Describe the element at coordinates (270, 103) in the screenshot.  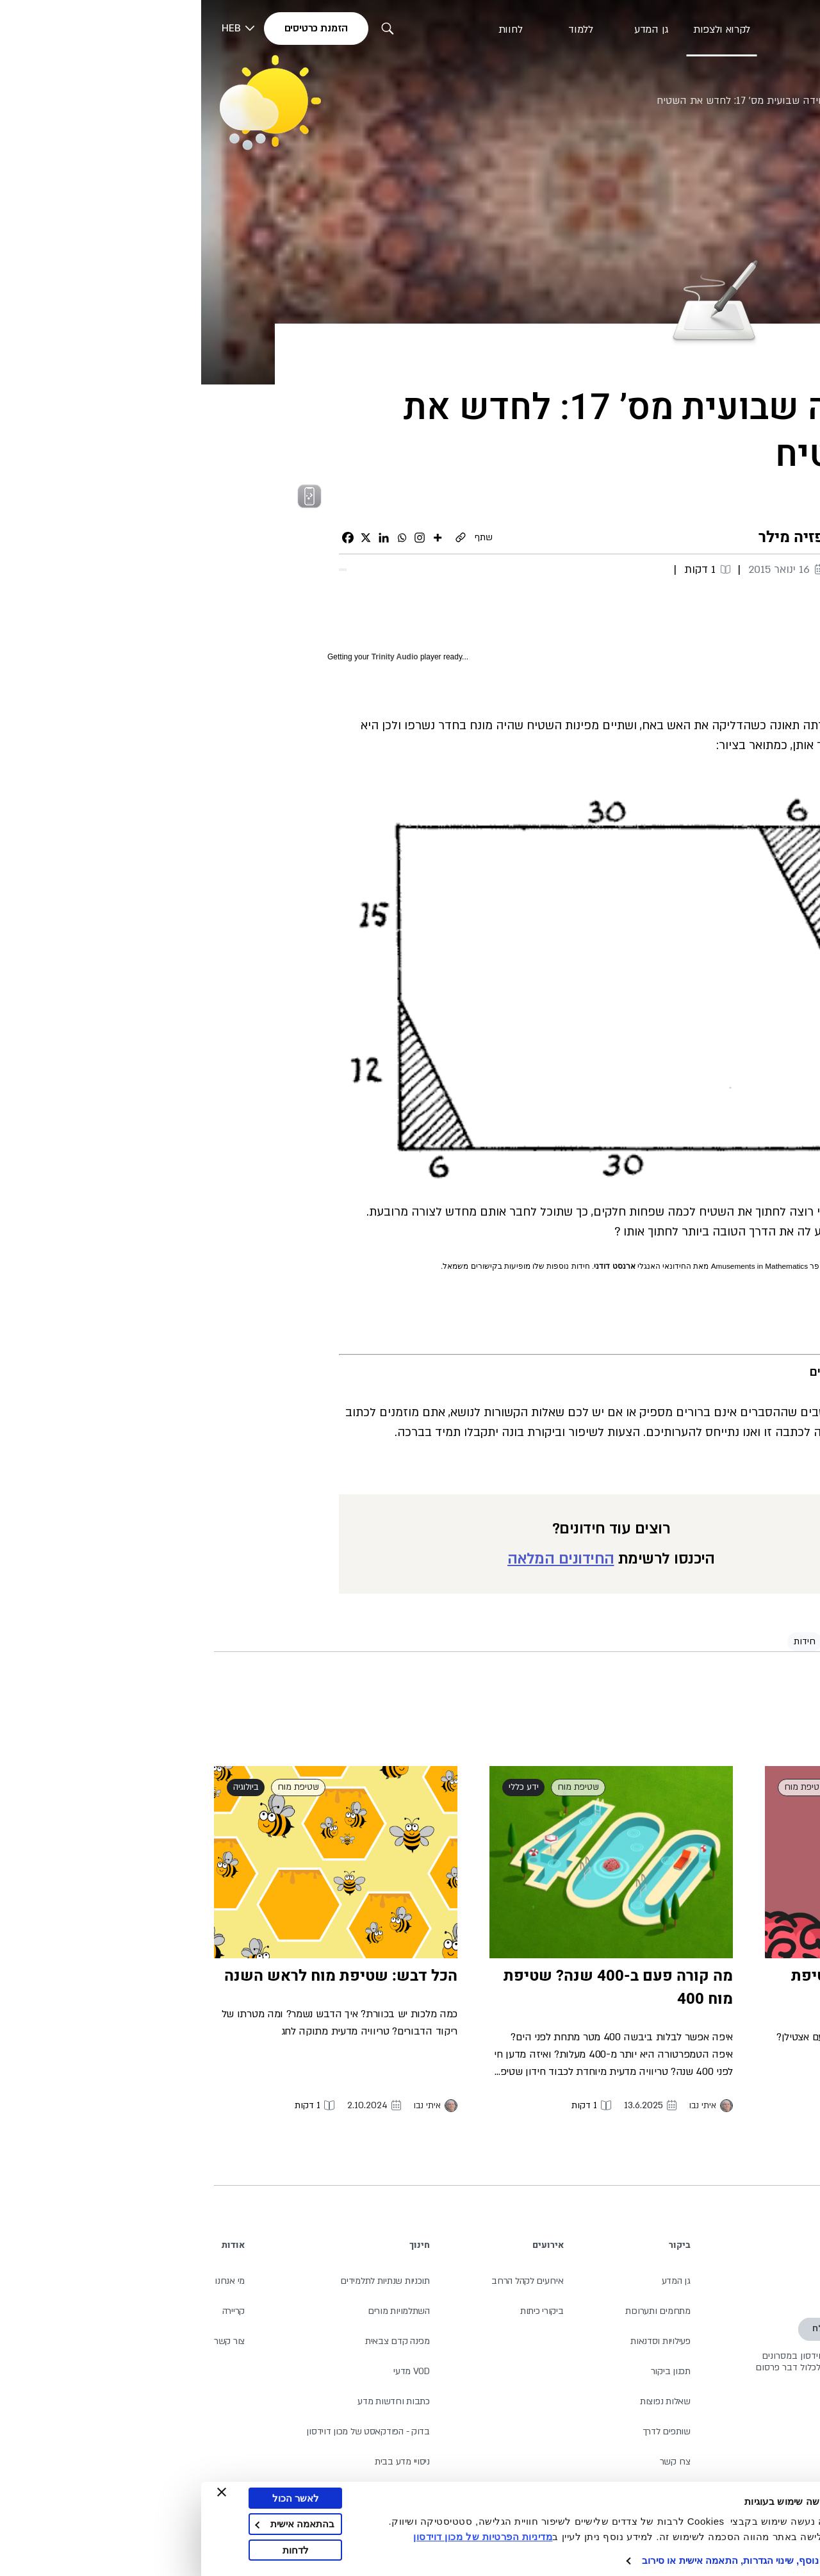
I see `indicates scattered snow showers during daytime` at that location.